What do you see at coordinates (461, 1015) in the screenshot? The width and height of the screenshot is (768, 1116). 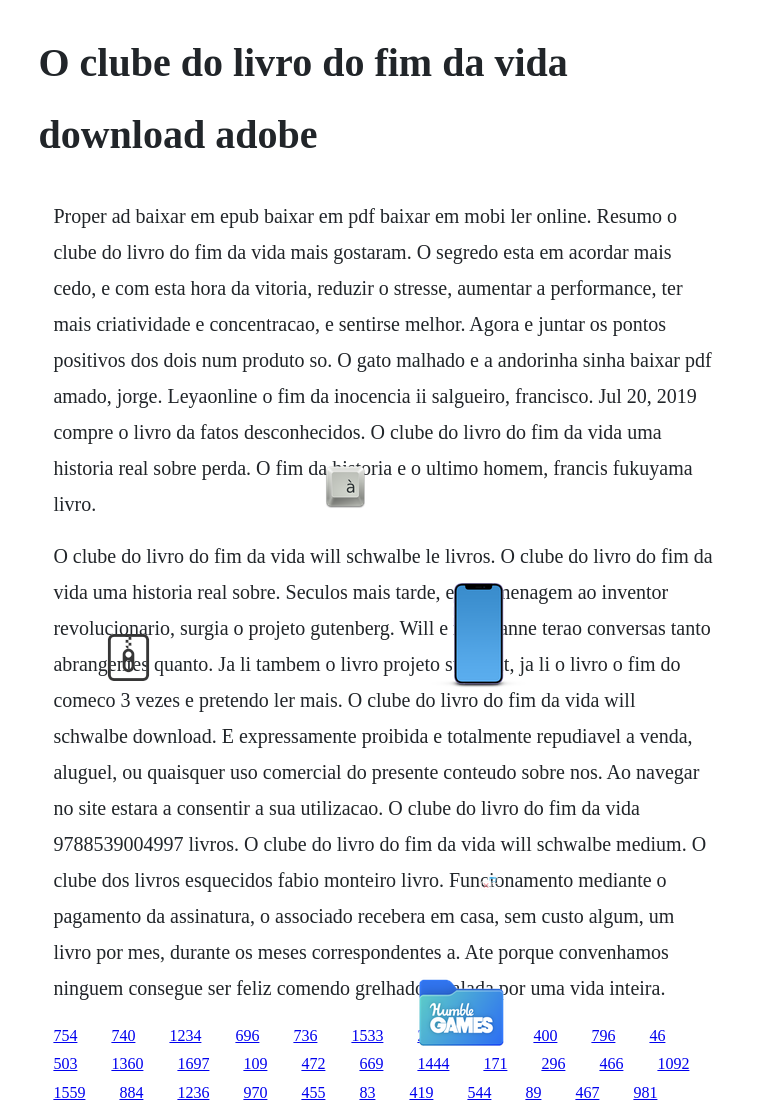 I see `open humble games folder` at bounding box center [461, 1015].